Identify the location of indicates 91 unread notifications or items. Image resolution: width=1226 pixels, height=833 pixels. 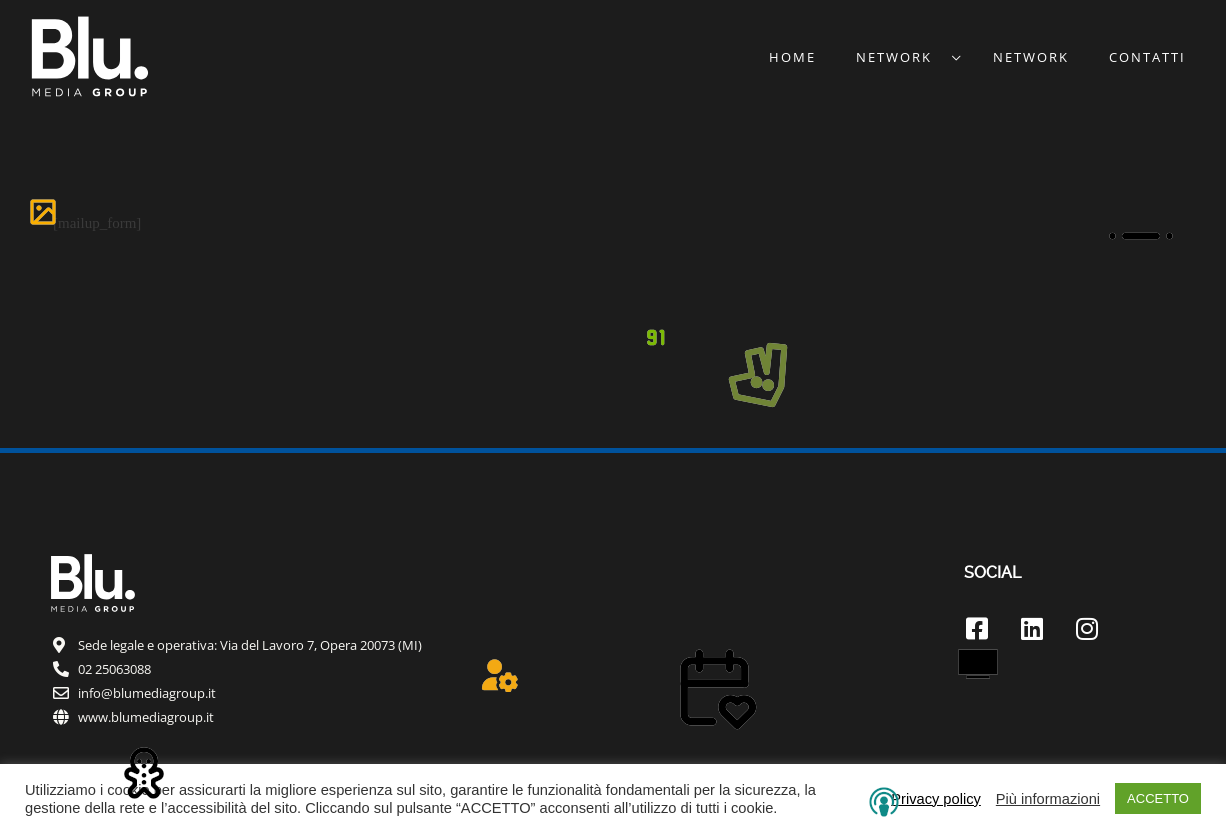
(656, 337).